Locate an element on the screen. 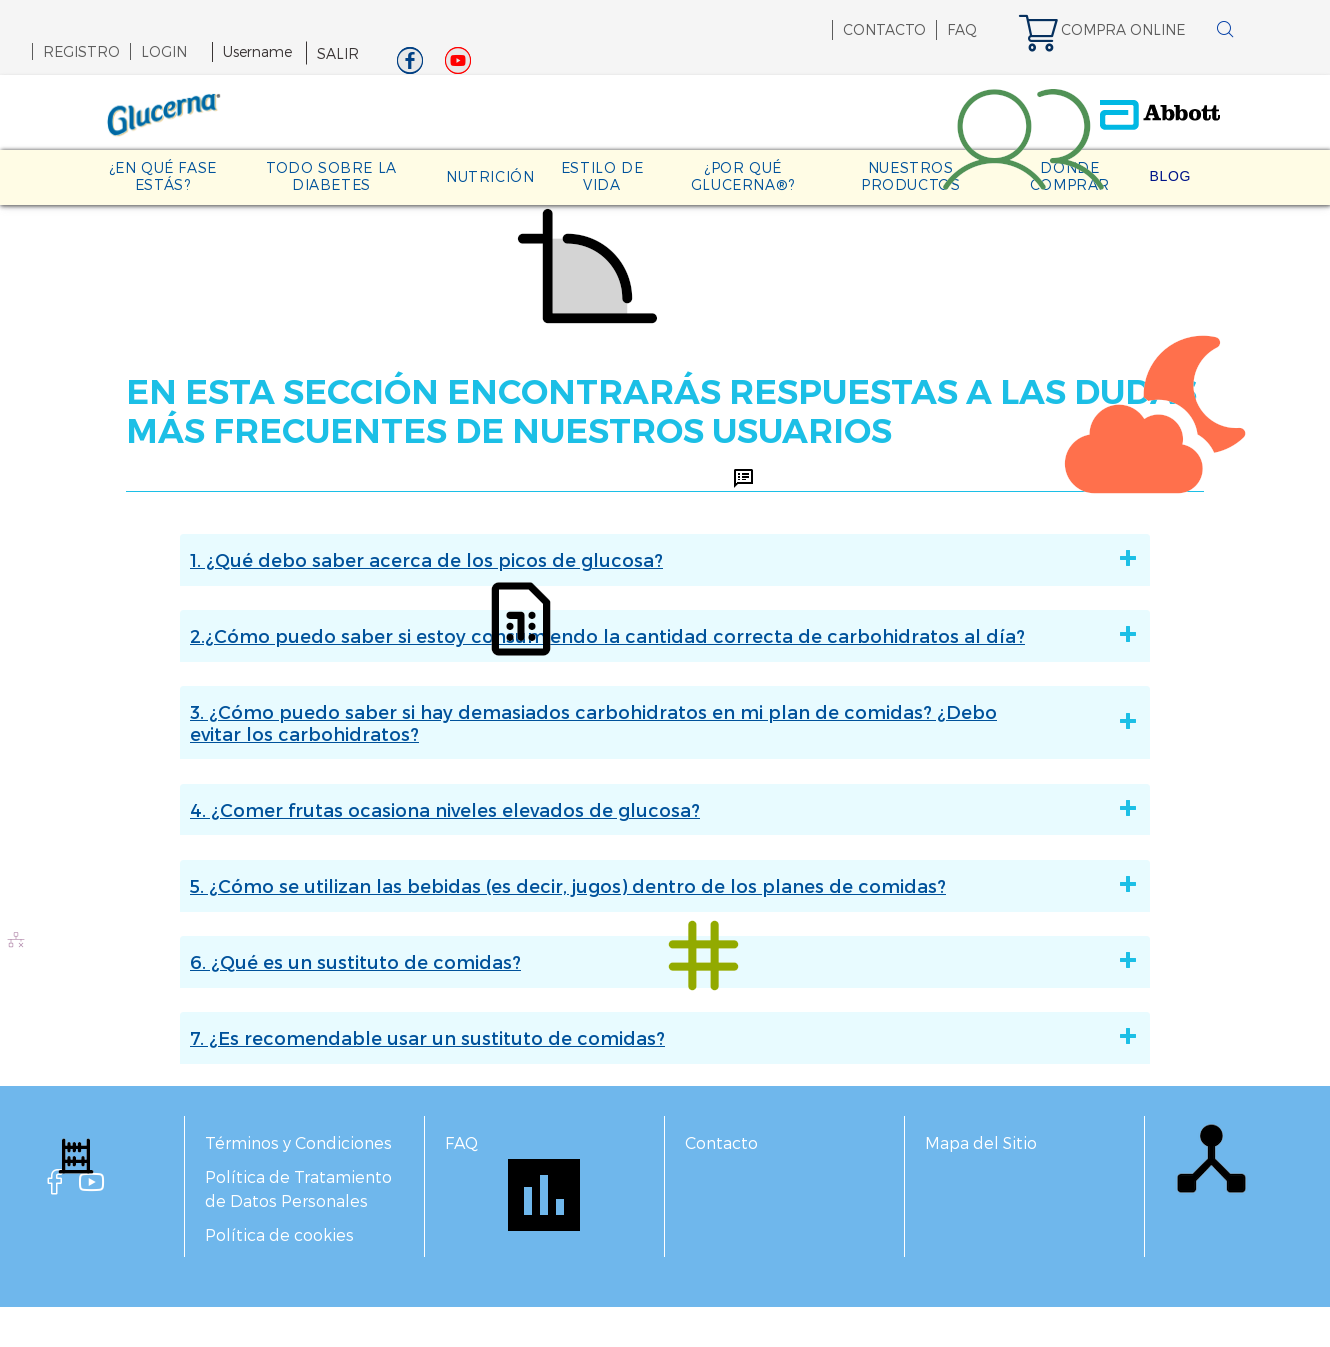 This screenshot has height=1347, width=1330. view speaker notes or presentation talking points is located at coordinates (743, 478).